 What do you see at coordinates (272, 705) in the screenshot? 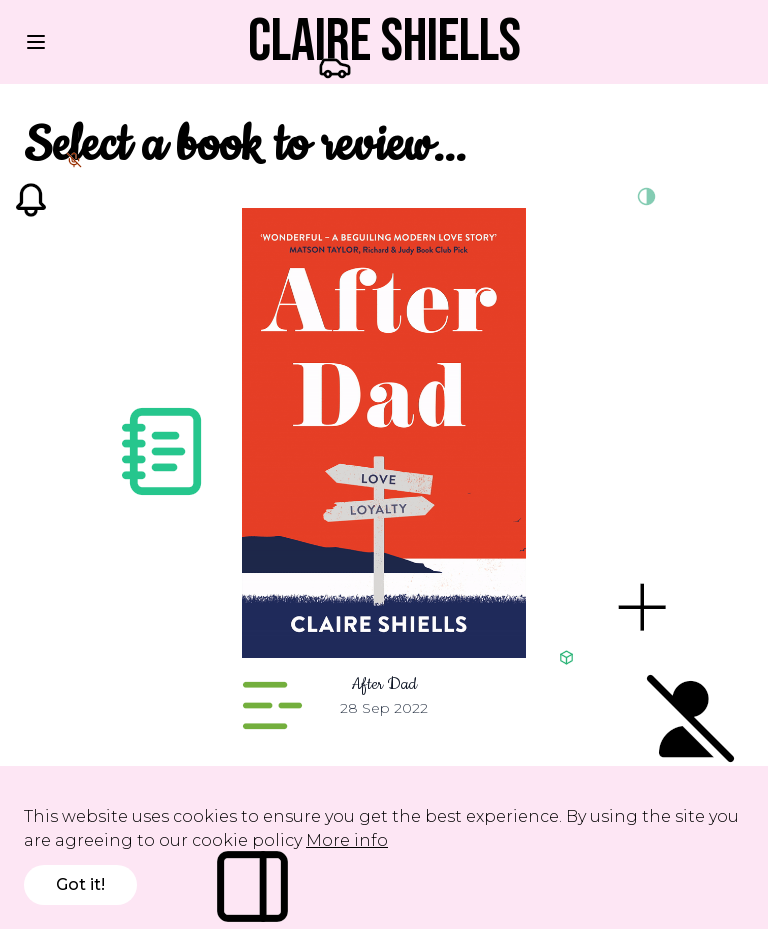
I see `remove an item from the list` at bounding box center [272, 705].